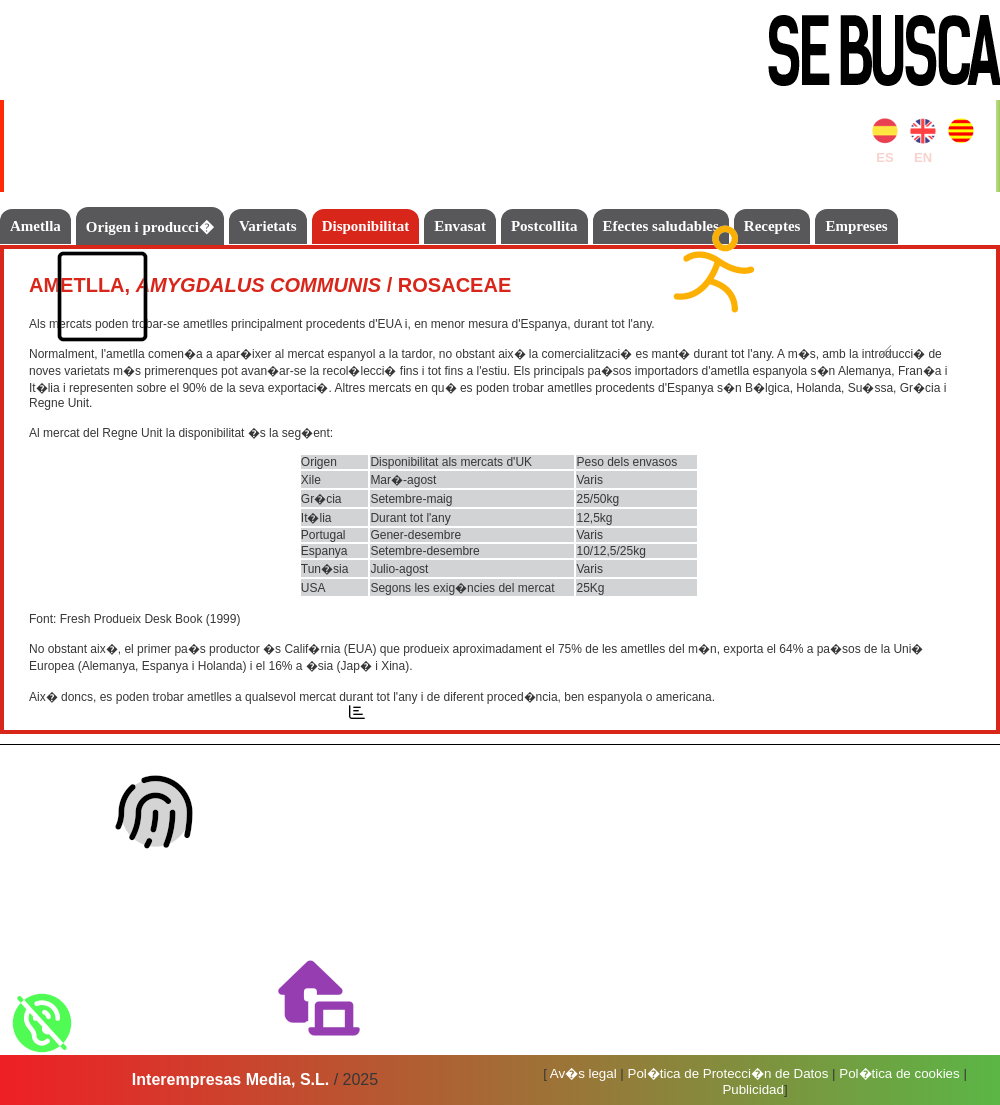 The height and width of the screenshot is (1105, 1000). I want to click on indicates signal strength or connectivity level, so click(886, 351).